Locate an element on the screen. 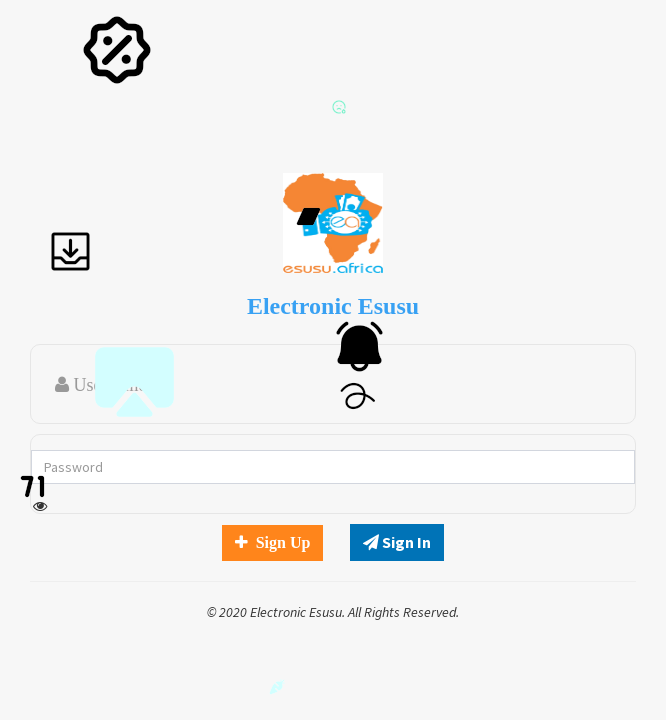 The image size is (666, 720). download file to inbox or tray is located at coordinates (70, 251).